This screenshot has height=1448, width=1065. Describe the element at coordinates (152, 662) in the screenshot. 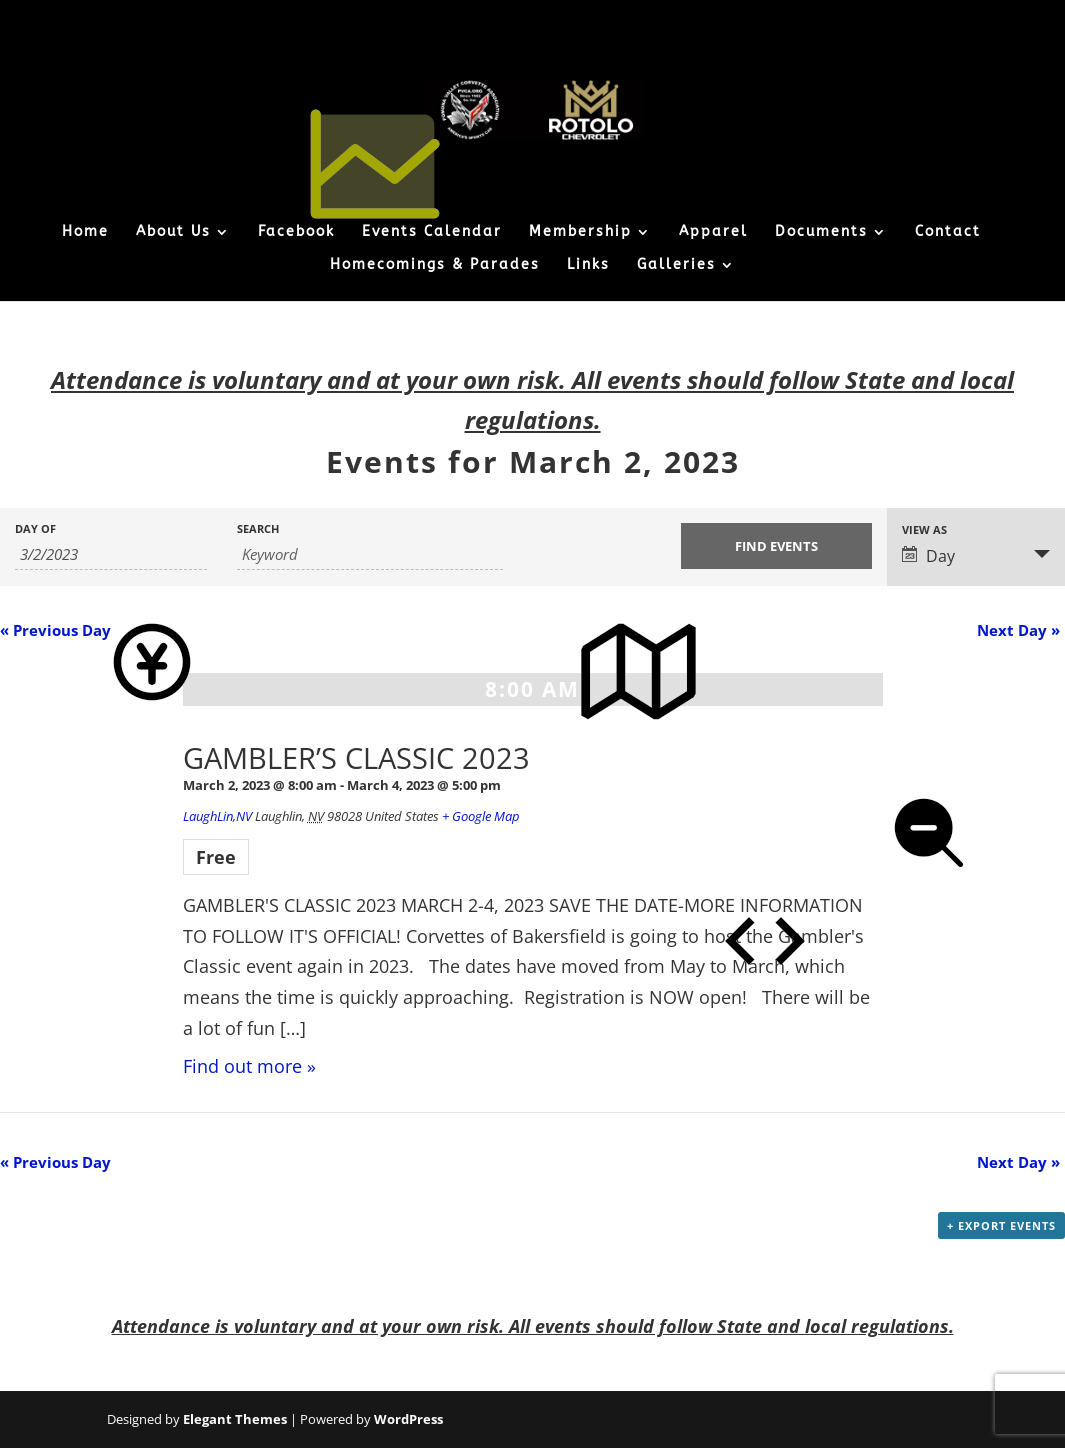

I see `make a payment in chinese yuan` at that location.